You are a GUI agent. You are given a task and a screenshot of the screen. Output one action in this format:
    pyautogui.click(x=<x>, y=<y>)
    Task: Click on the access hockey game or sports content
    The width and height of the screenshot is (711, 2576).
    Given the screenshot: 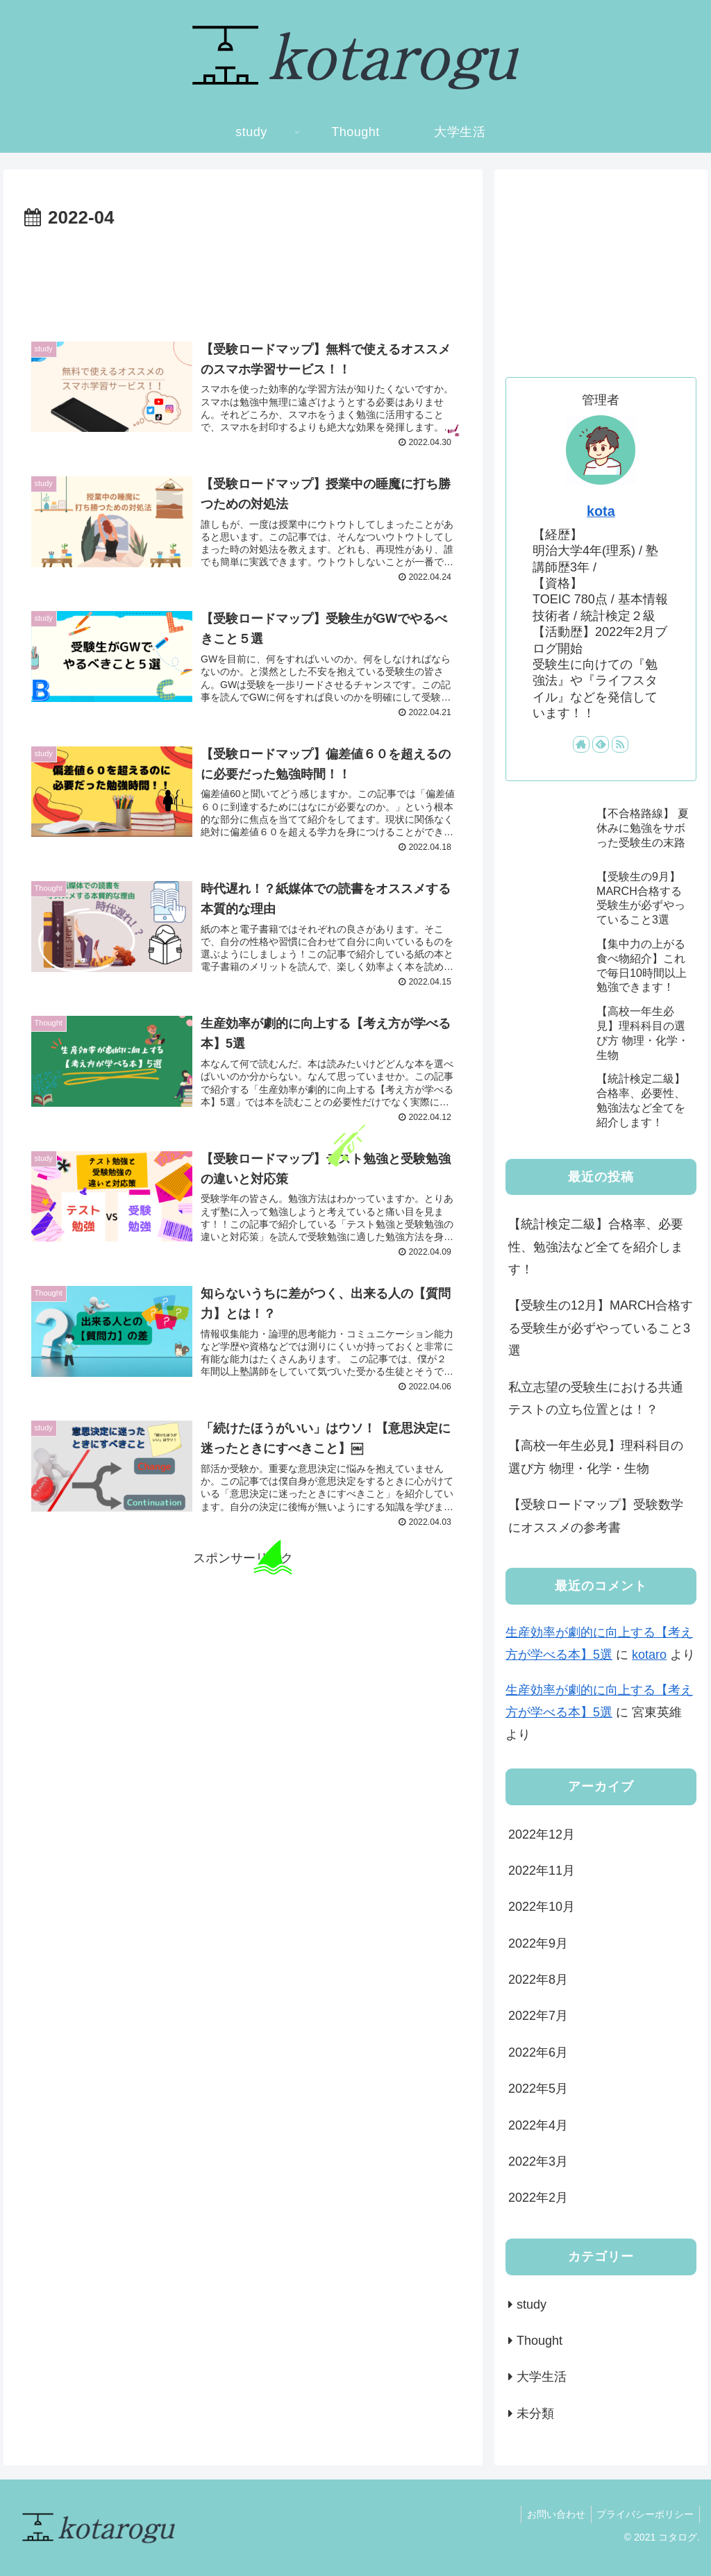 What is the action you would take?
    pyautogui.click(x=453, y=430)
    